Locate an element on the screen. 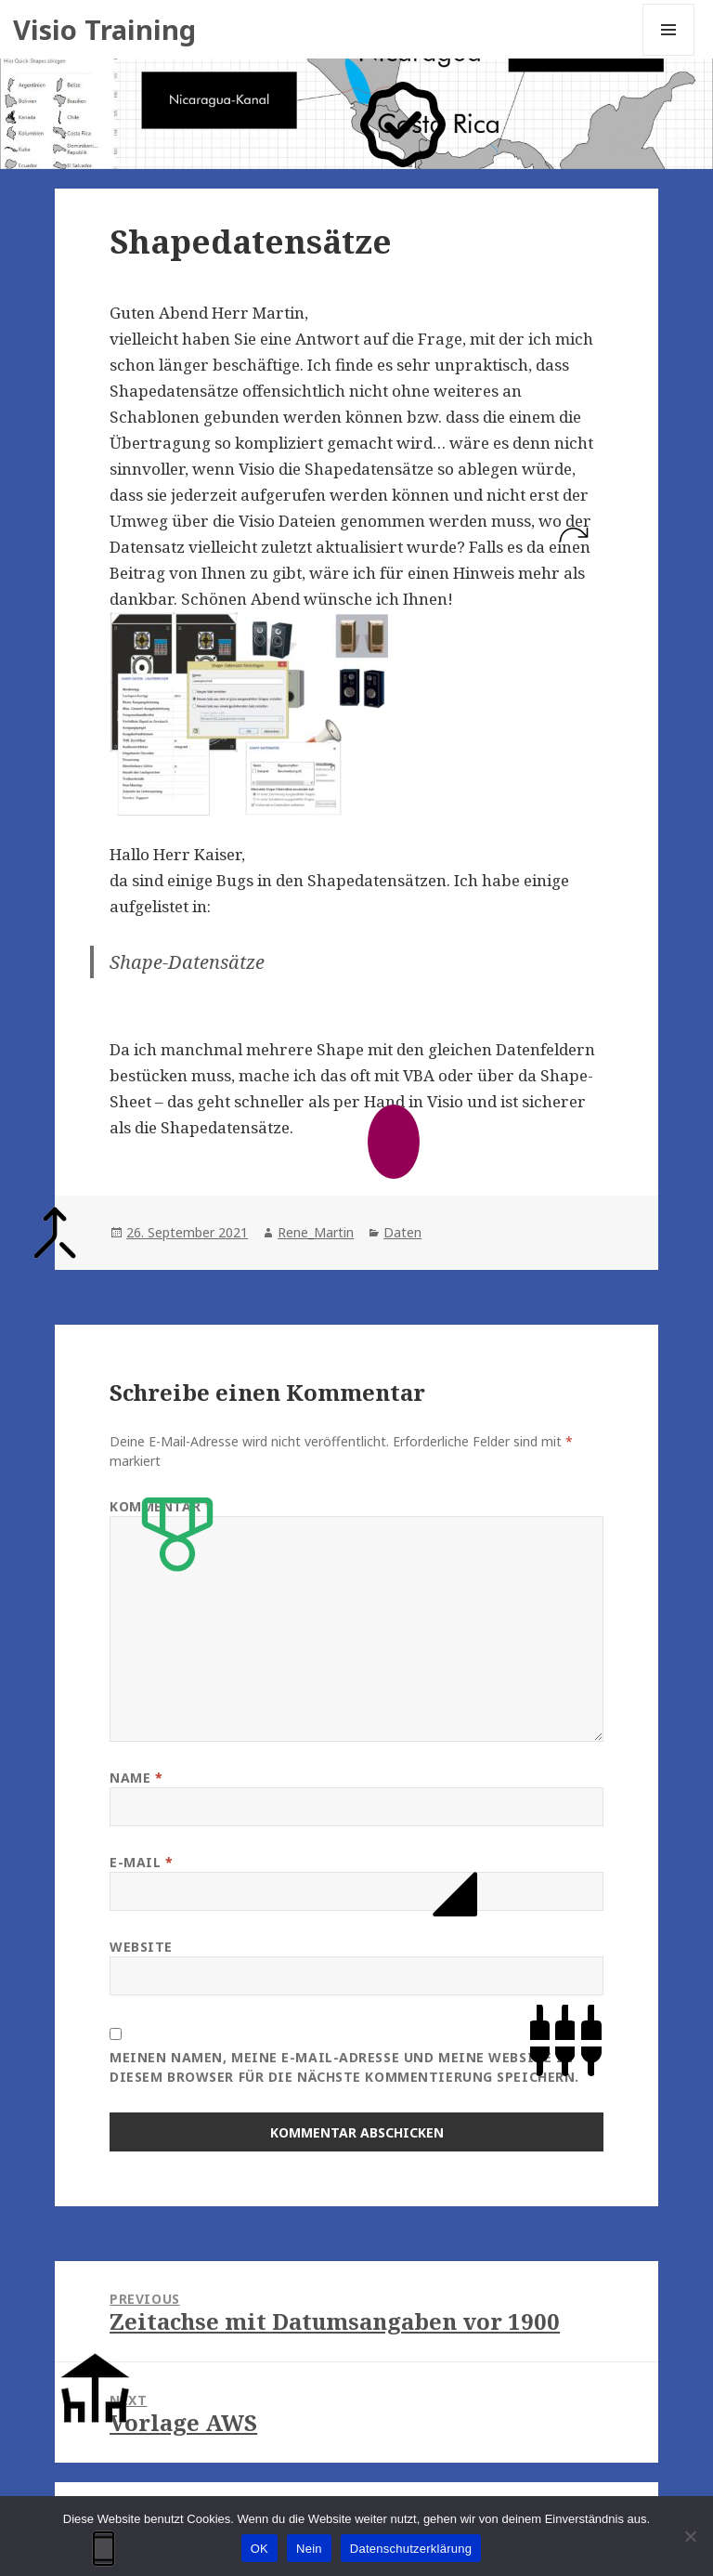 The image size is (713, 2576). switch to mobile view is located at coordinates (103, 2548).